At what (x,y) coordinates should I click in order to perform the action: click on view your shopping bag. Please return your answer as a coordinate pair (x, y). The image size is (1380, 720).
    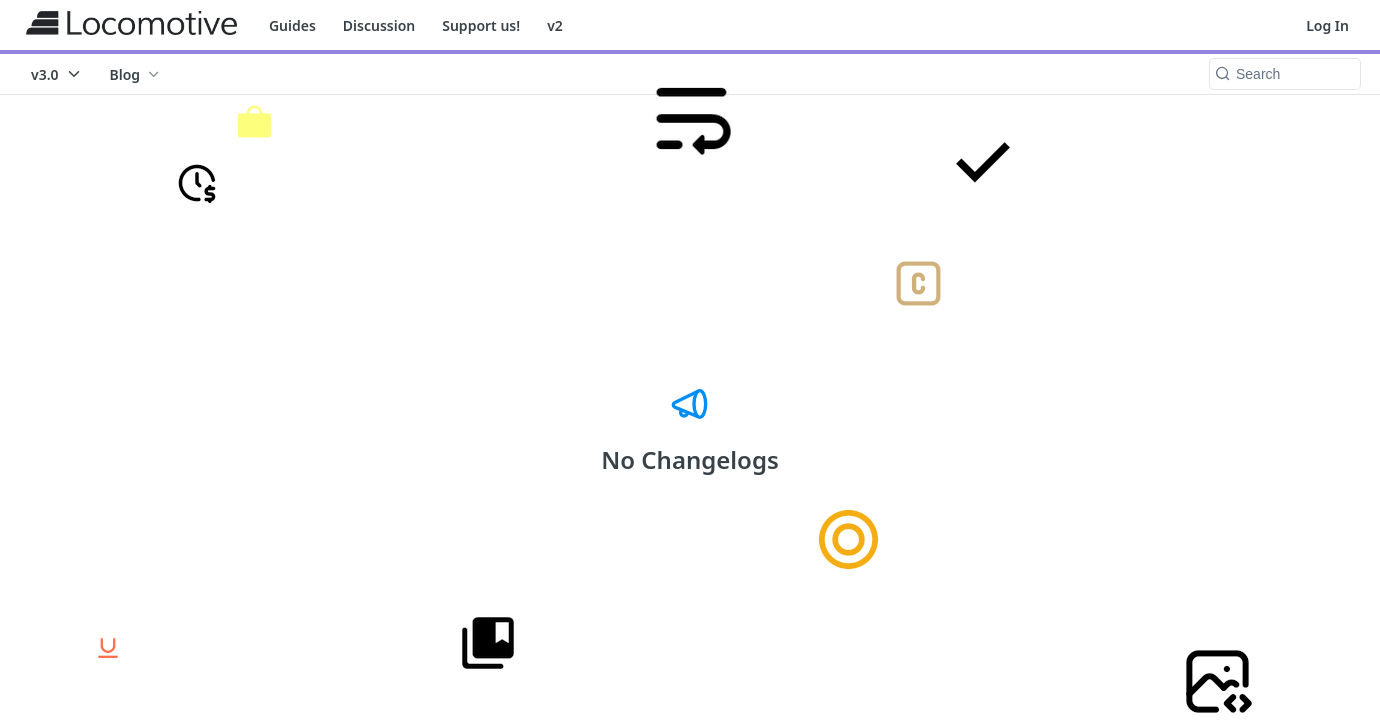
    Looking at the image, I should click on (254, 123).